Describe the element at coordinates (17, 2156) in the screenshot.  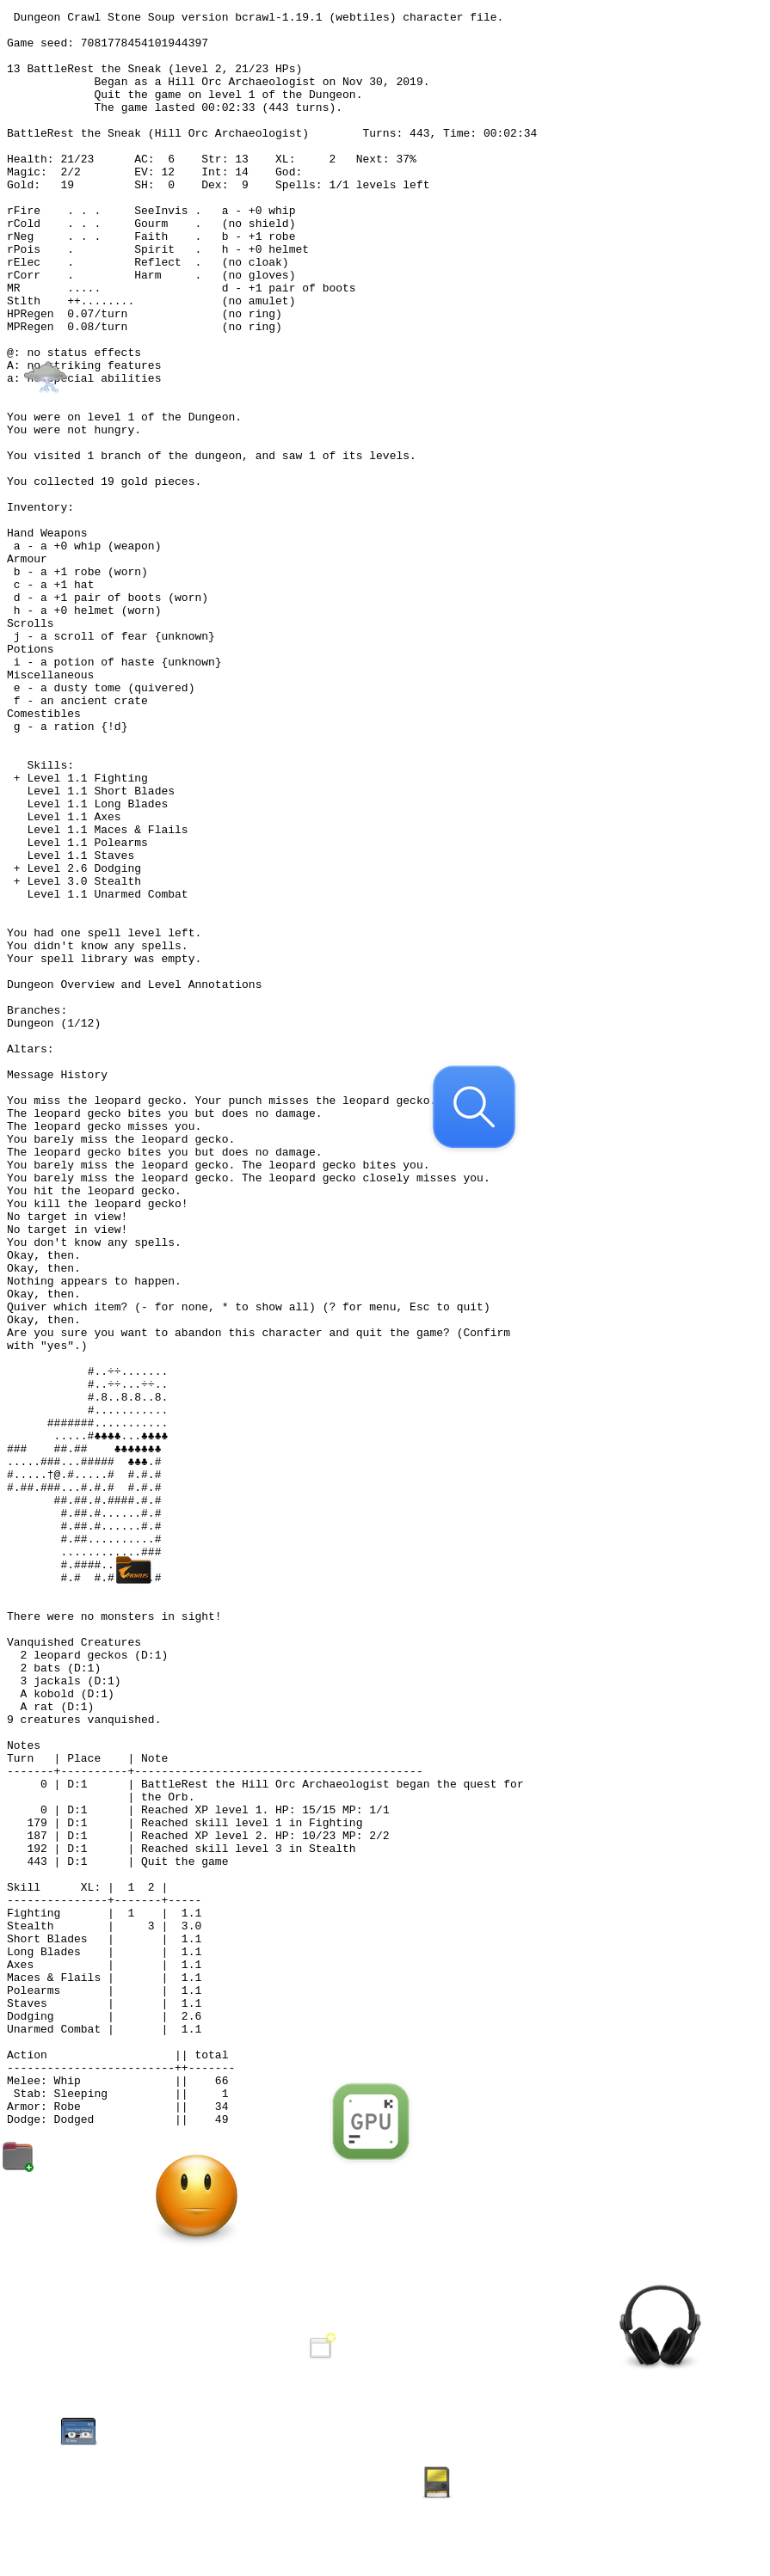
I see `create a new folder` at that location.